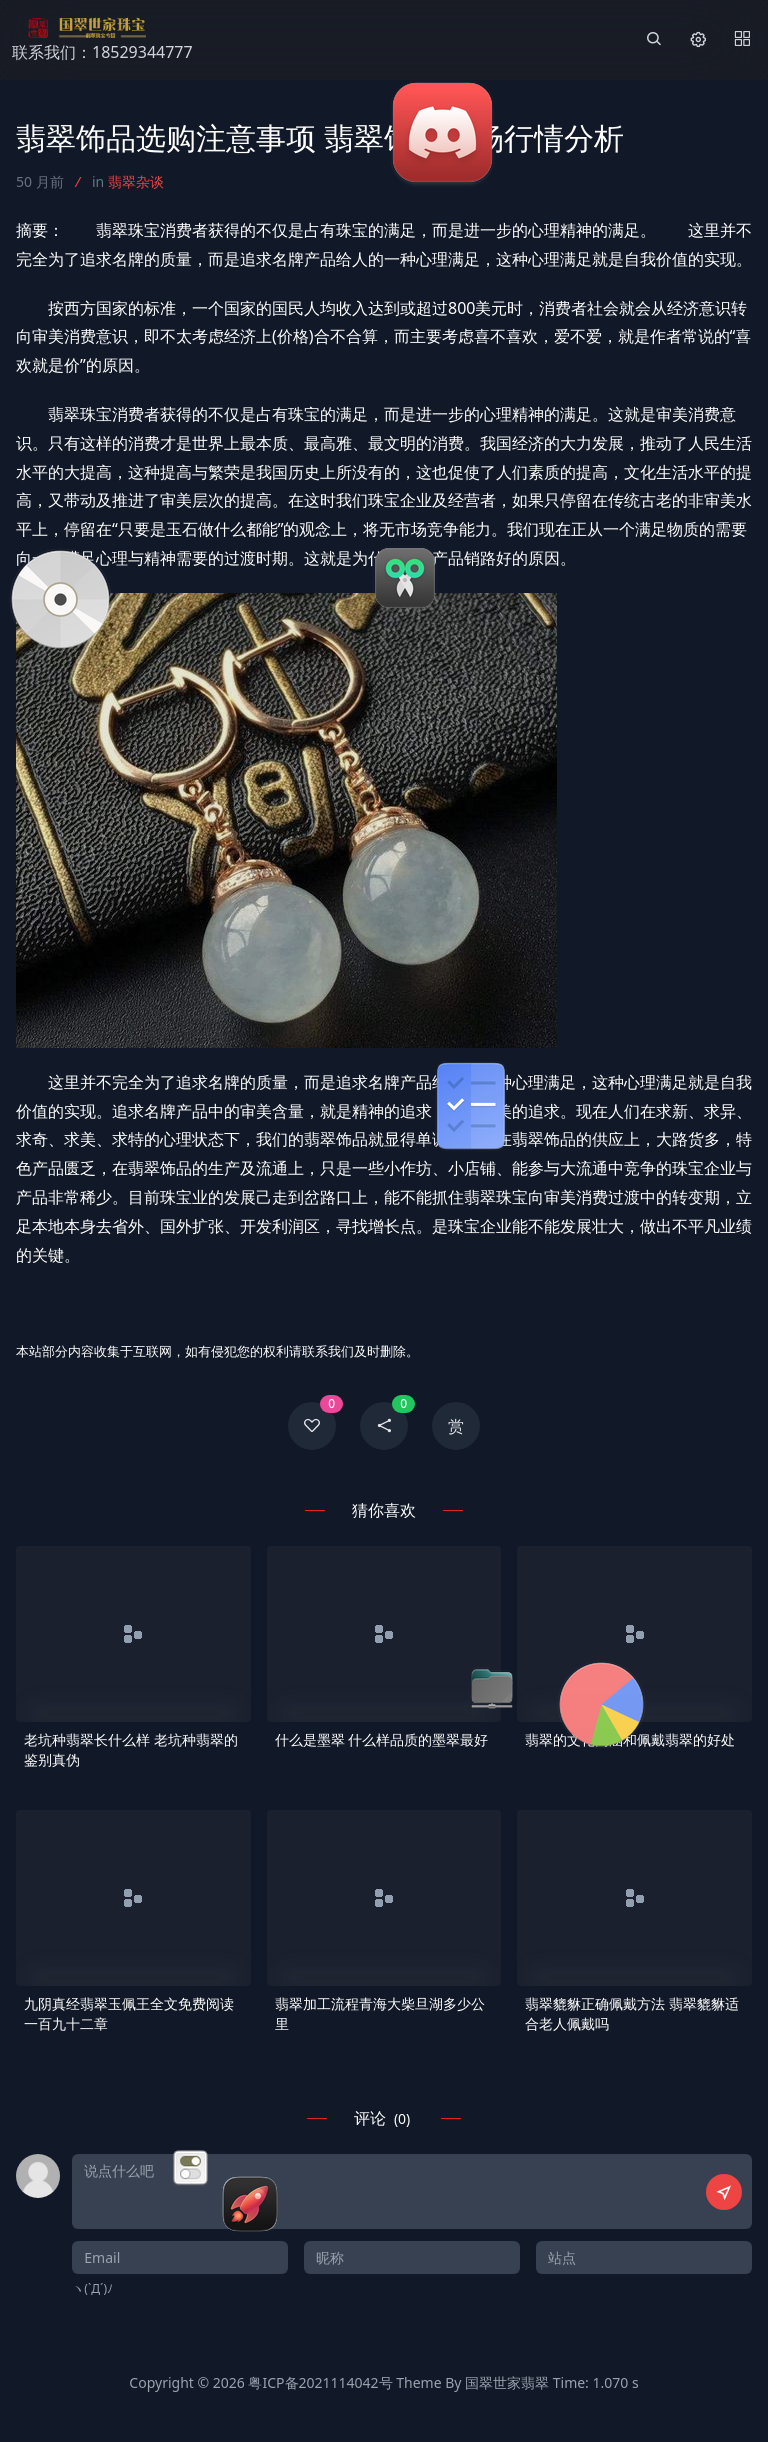 Image resolution: width=768 pixels, height=2442 pixels. I want to click on open the games app or library, so click(250, 2204).